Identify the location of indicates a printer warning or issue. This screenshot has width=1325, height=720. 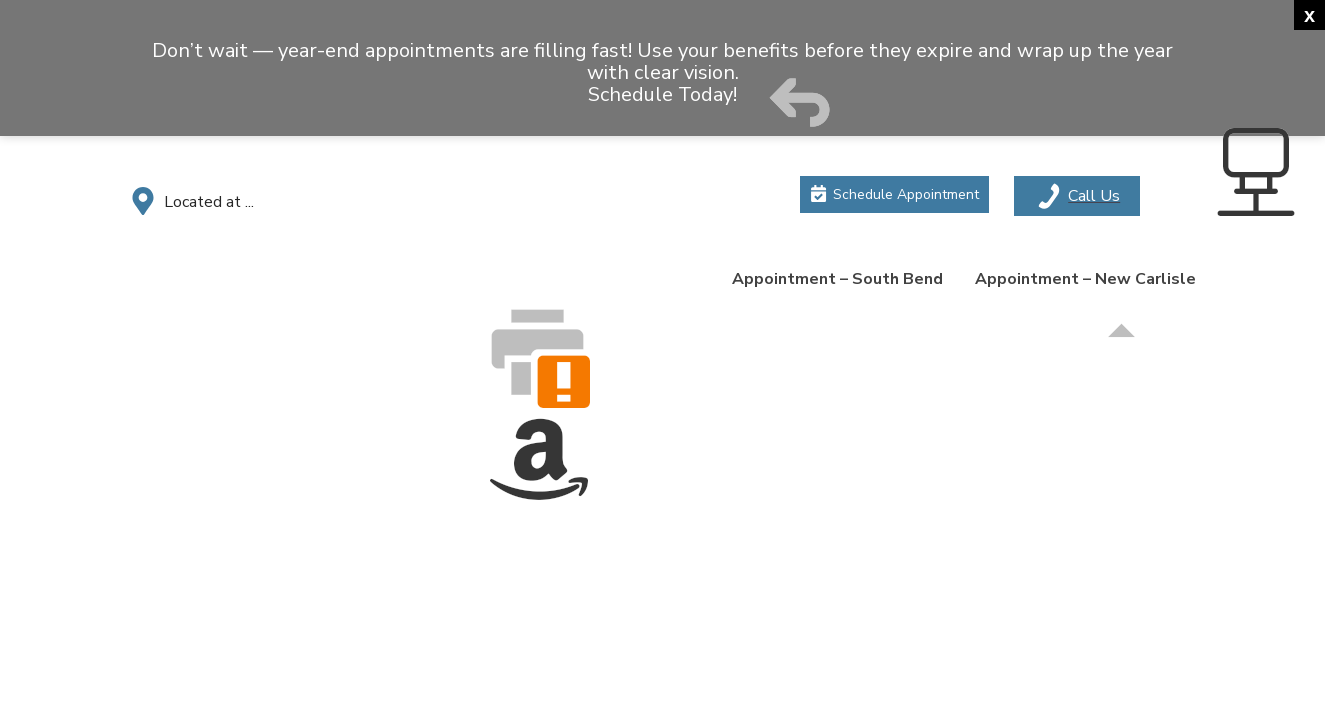
(537, 355).